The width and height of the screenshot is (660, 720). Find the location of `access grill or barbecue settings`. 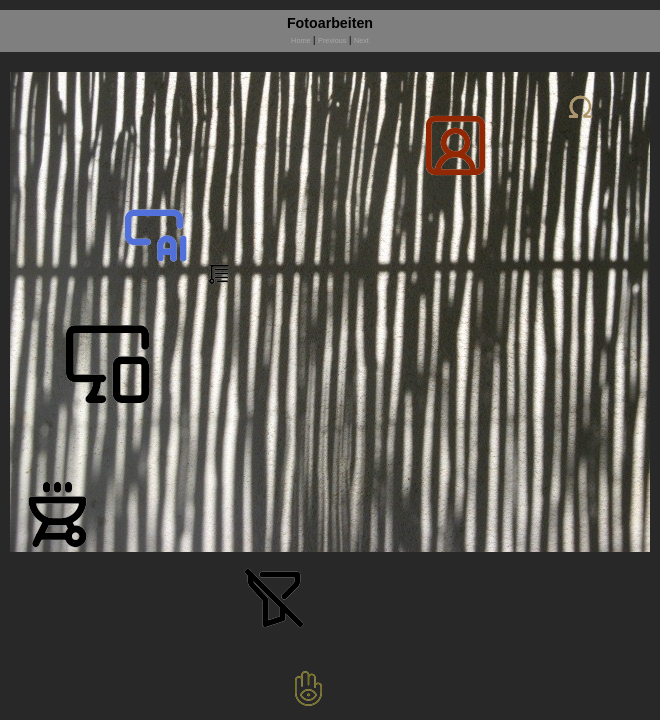

access grill or barbecue settings is located at coordinates (57, 514).